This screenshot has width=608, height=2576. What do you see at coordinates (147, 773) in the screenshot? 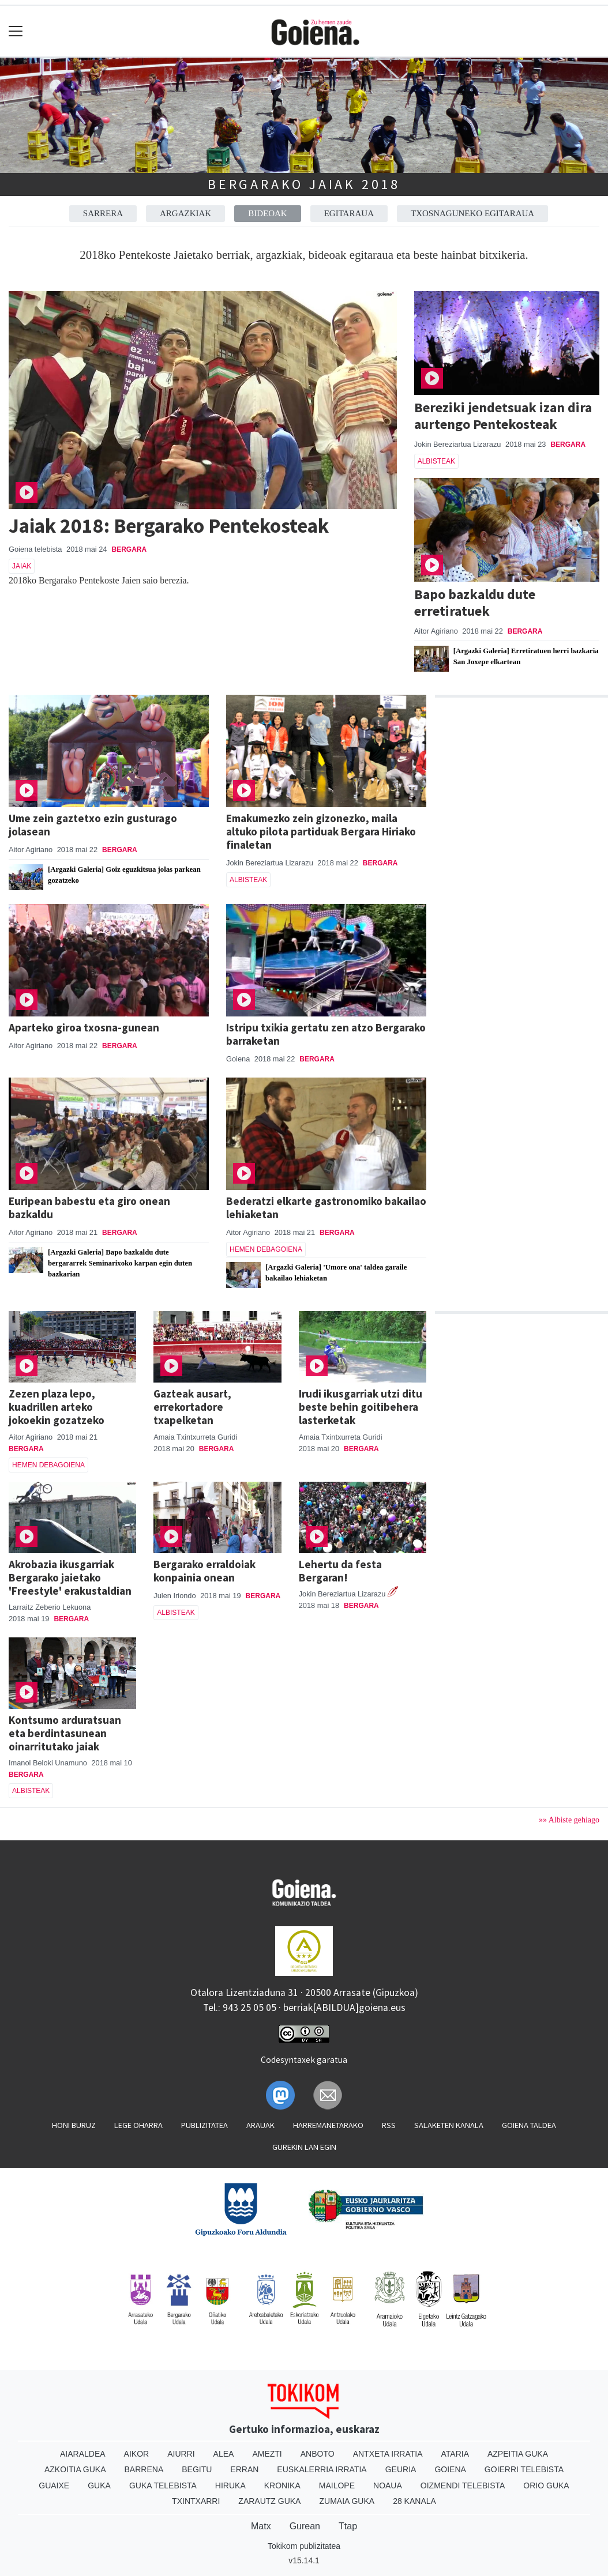
I see `mars pathfinder rover or space exploration feature` at bounding box center [147, 773].